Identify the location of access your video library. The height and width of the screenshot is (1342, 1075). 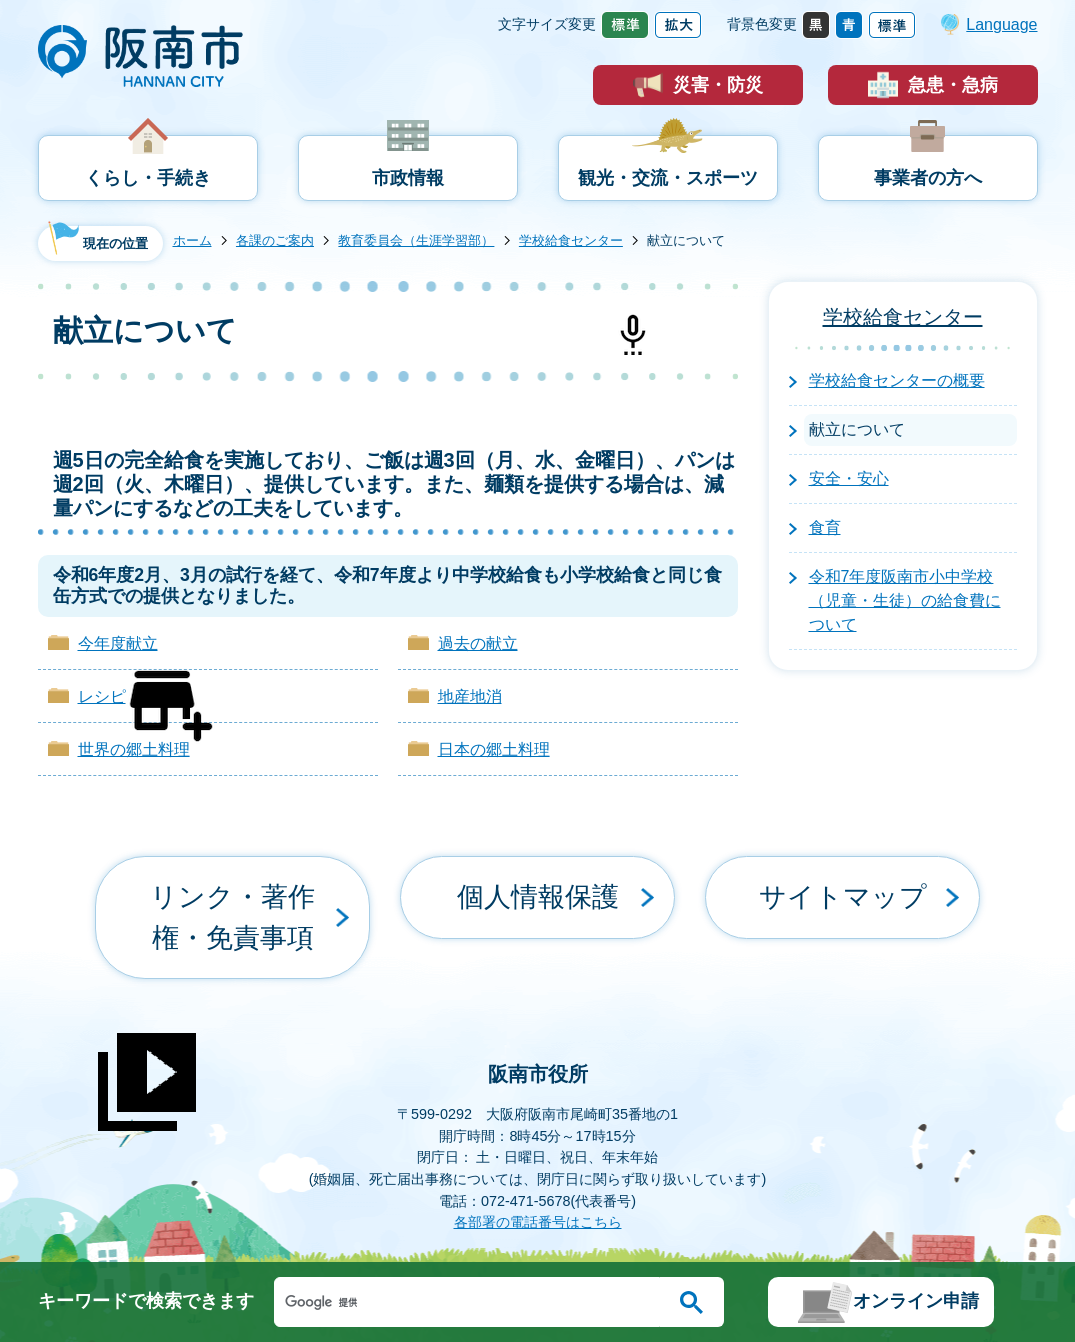
(147, 1082).